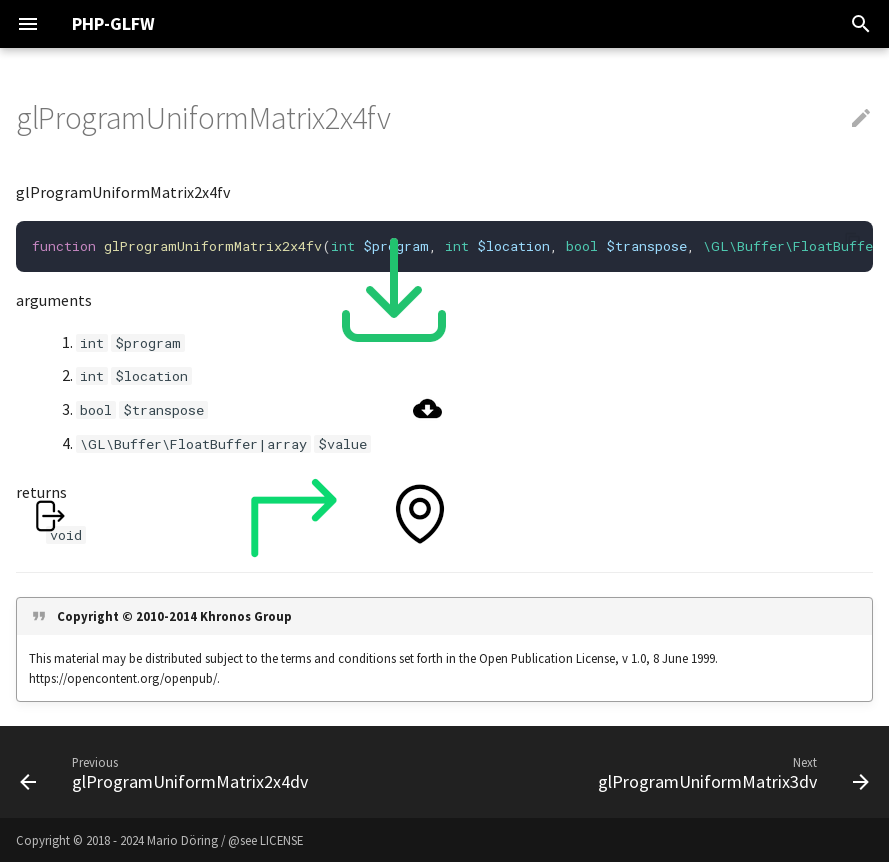 Image resolution: width=889 pixels, height=862 pixels. Describe the element at coordinates (294, 518) in the screenshot. I see `redirect or forward content` at that location.